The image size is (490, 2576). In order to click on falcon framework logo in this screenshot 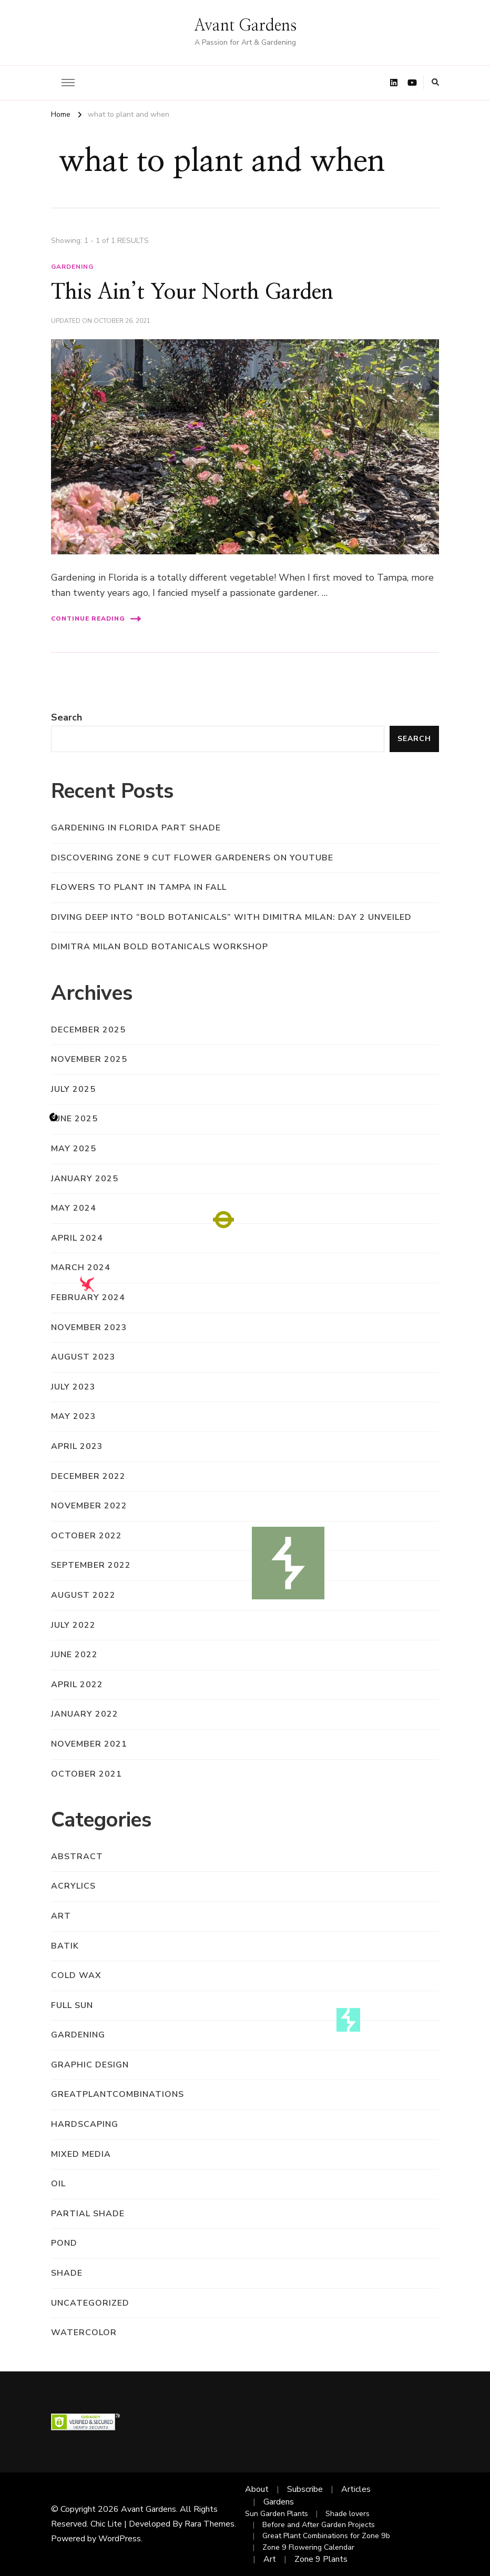, I will do `click(87, 1284)`.